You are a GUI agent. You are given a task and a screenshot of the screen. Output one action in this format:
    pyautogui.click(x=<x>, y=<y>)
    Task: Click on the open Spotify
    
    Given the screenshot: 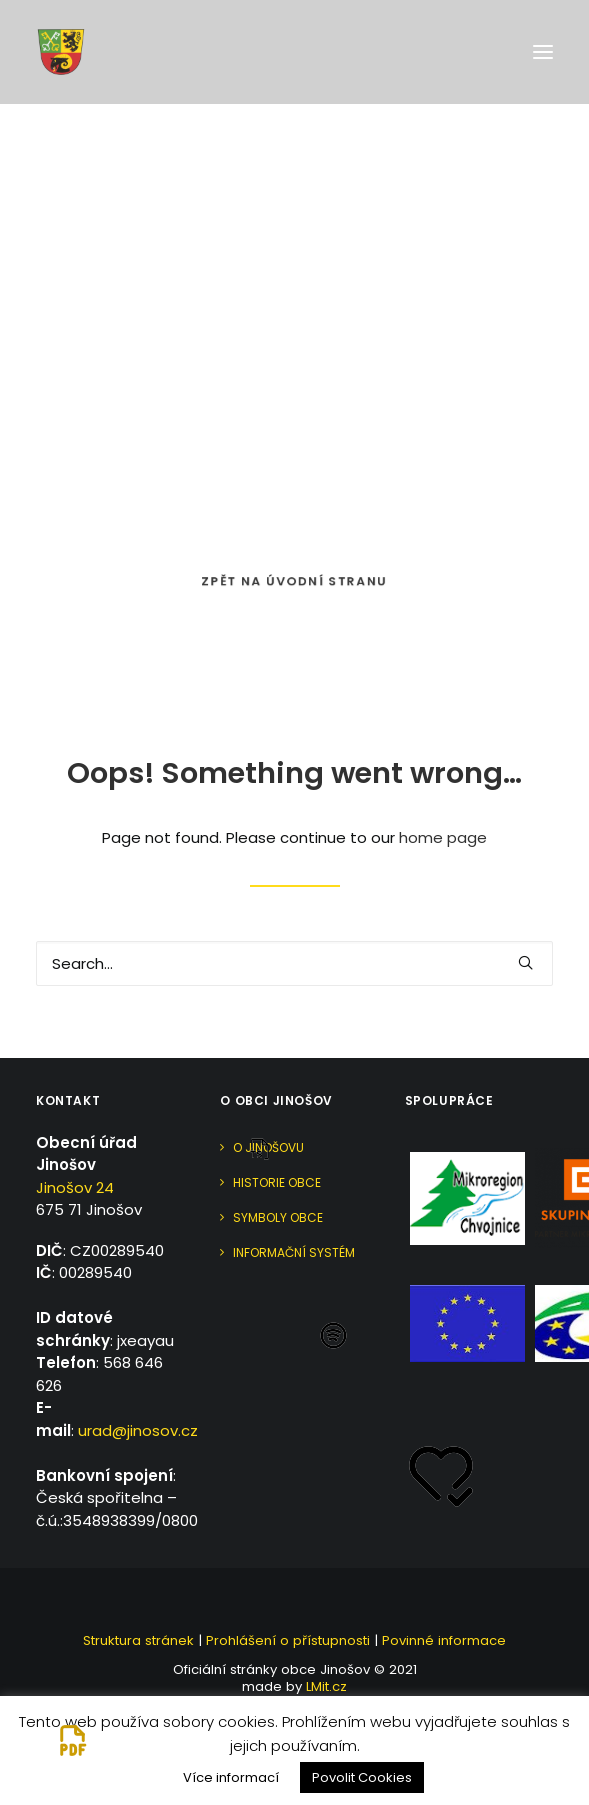 What is the action you would take?
    pyautogui.click(x=333, y=1335)
    